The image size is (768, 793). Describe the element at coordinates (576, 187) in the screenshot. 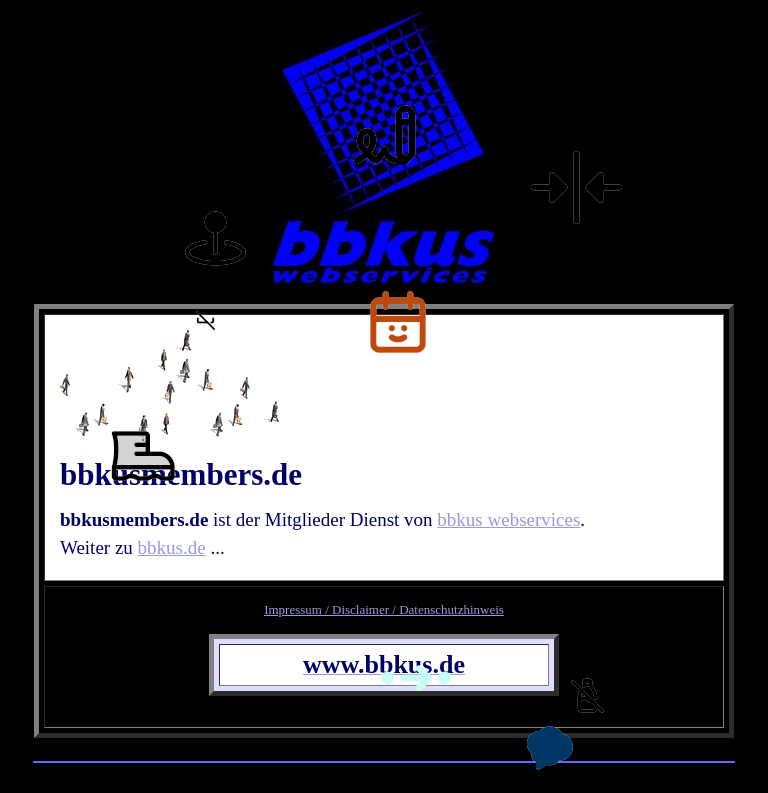

I see `collapse or minimize horizontal spacing` at that location.